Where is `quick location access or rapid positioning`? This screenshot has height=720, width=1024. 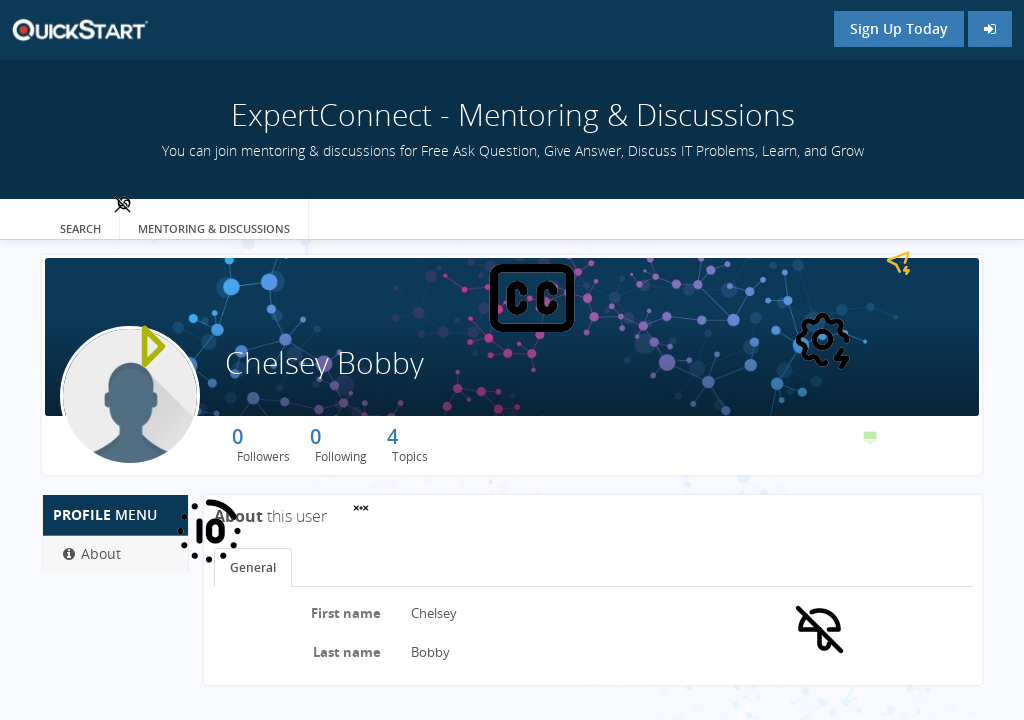 quick location access or rapid positioning is located at coordinates (898, 262).